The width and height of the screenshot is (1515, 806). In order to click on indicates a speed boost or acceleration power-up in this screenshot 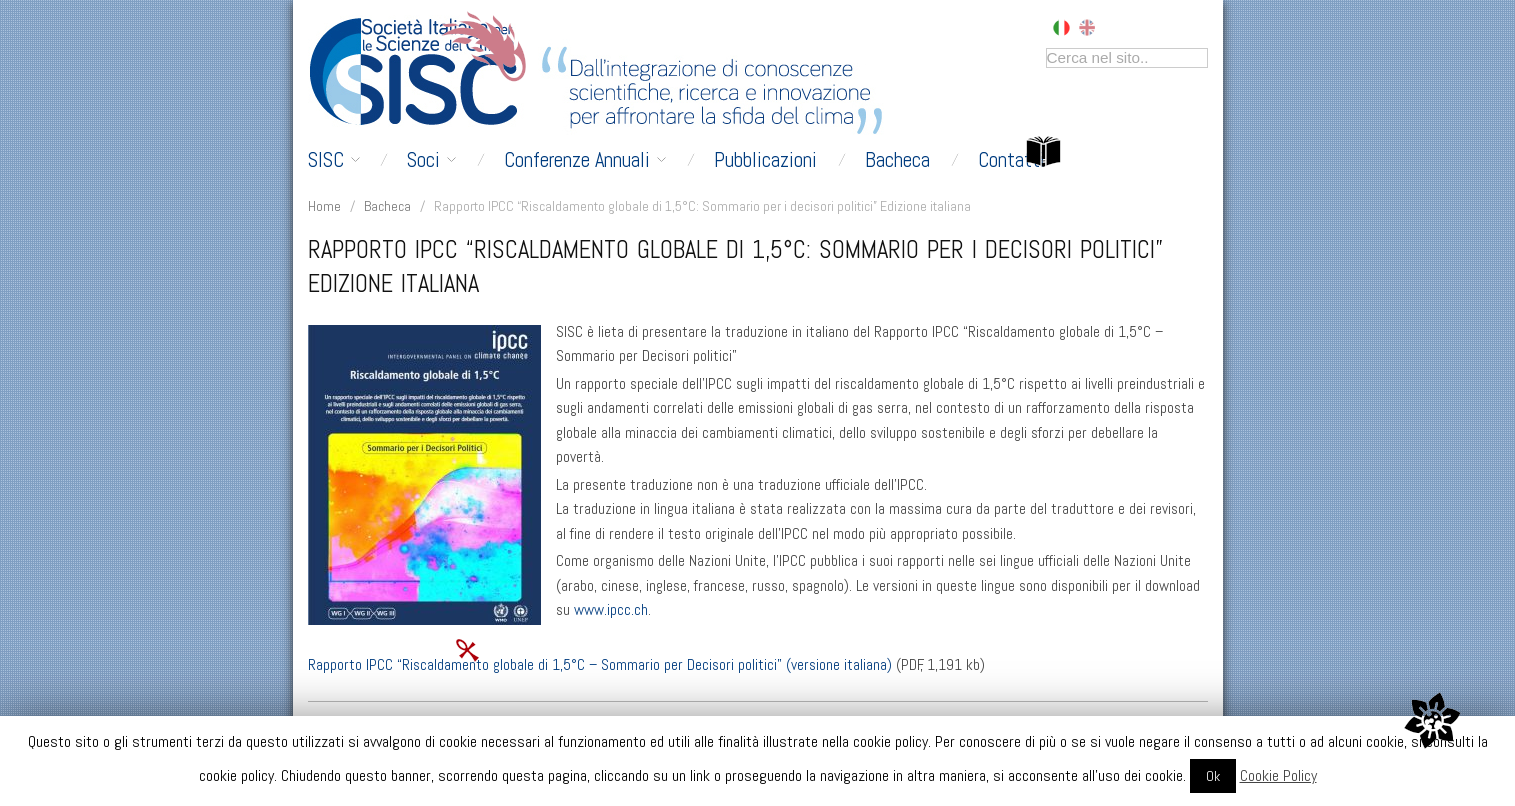, I will do `click(484, 49)`.